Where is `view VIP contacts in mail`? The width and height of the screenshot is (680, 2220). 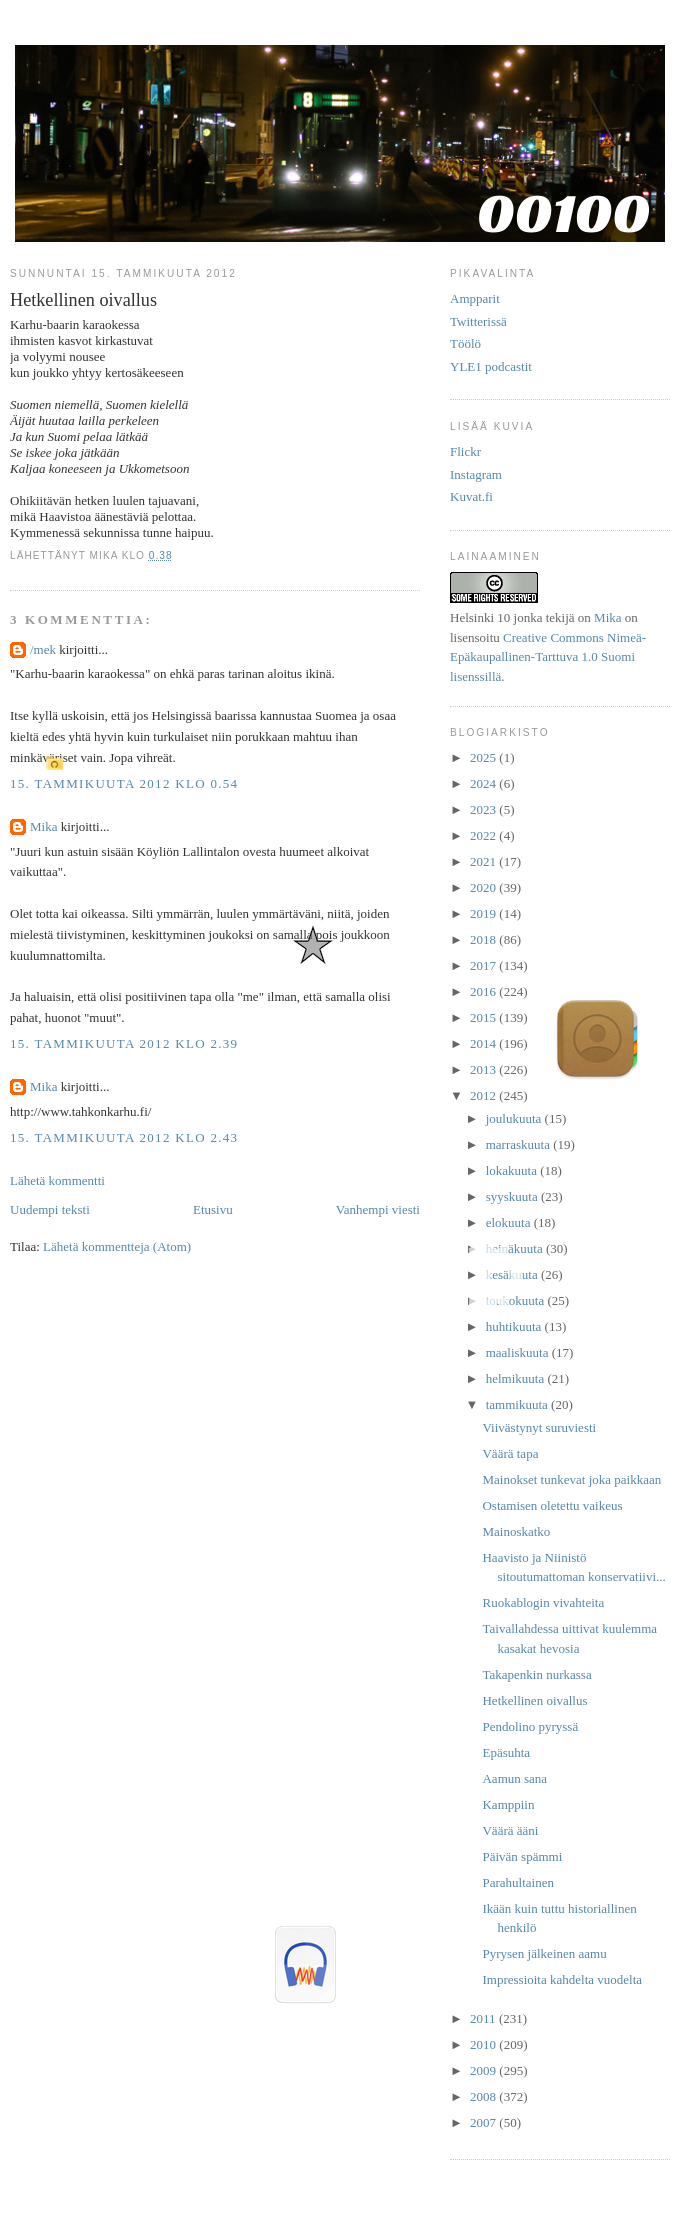
view VIP contacts in mail is located at coordinates (313, 945).